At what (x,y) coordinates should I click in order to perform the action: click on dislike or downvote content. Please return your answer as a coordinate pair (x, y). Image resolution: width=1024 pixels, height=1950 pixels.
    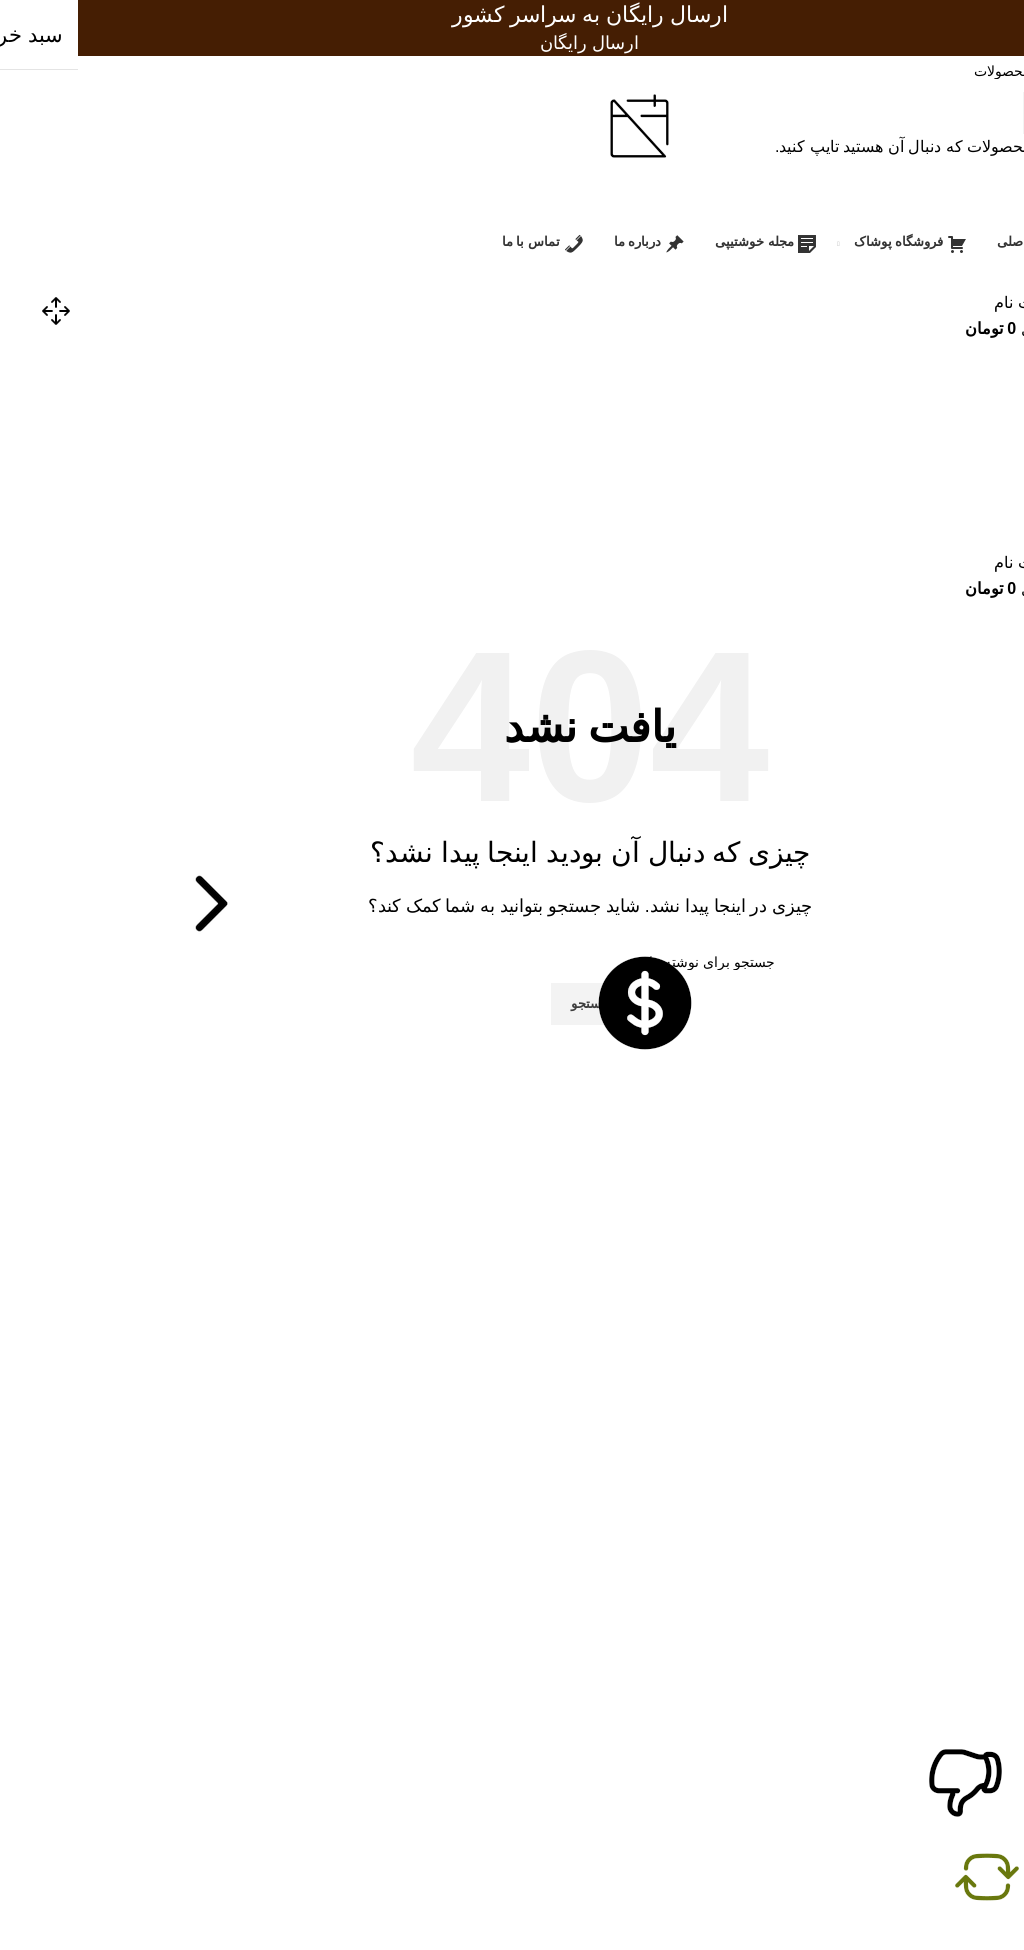
    Looking at the image, I should click on (965, 1779).